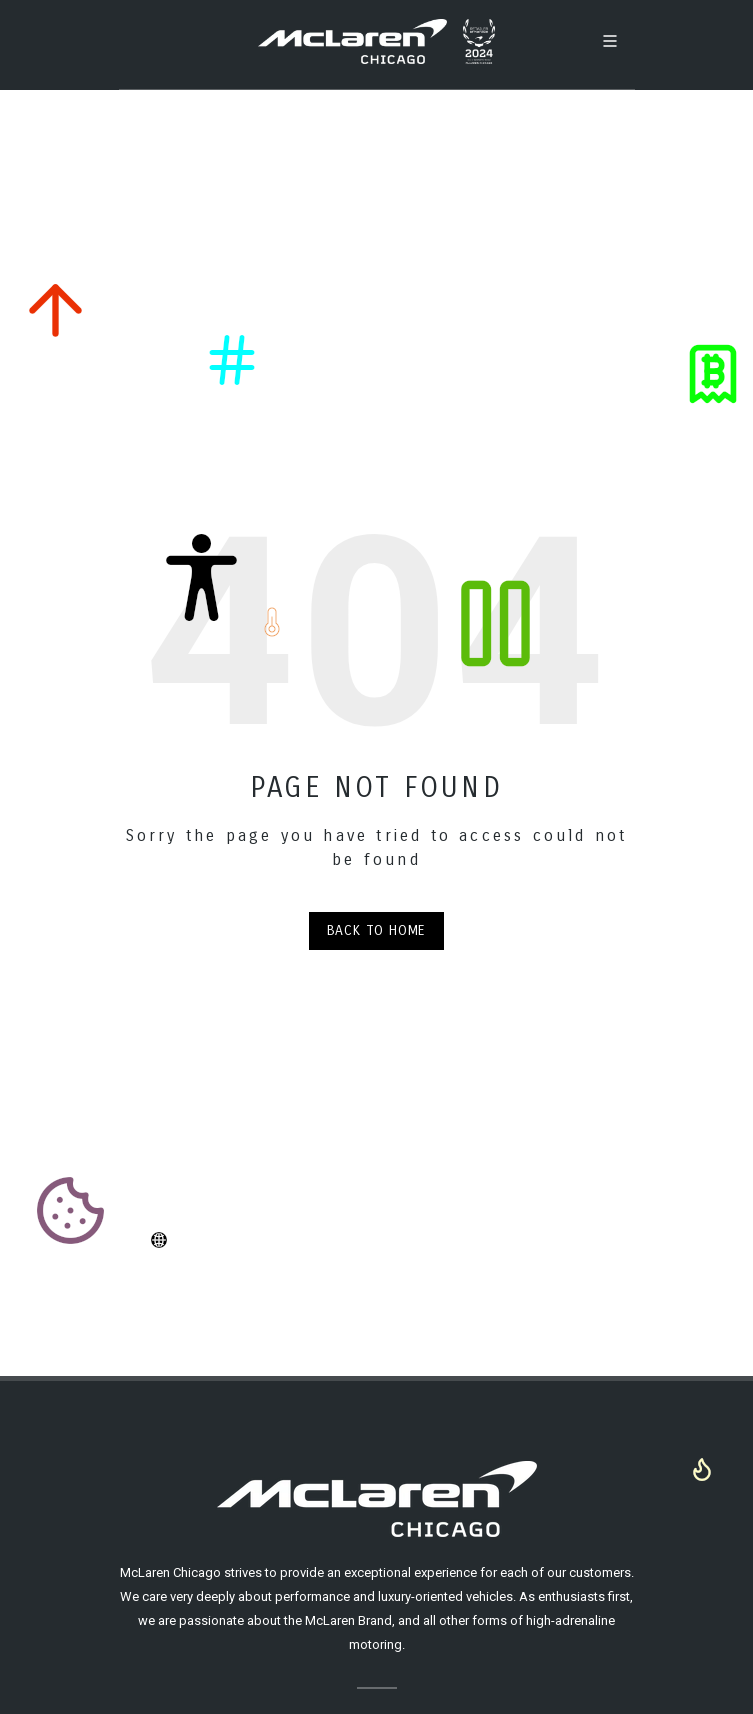 This screenshot has width=753, height=1714. What do you see at coordinates (70, 1210) in the screenshot?
I see `manage cookie preferences` at bounding box center [70, 1210].